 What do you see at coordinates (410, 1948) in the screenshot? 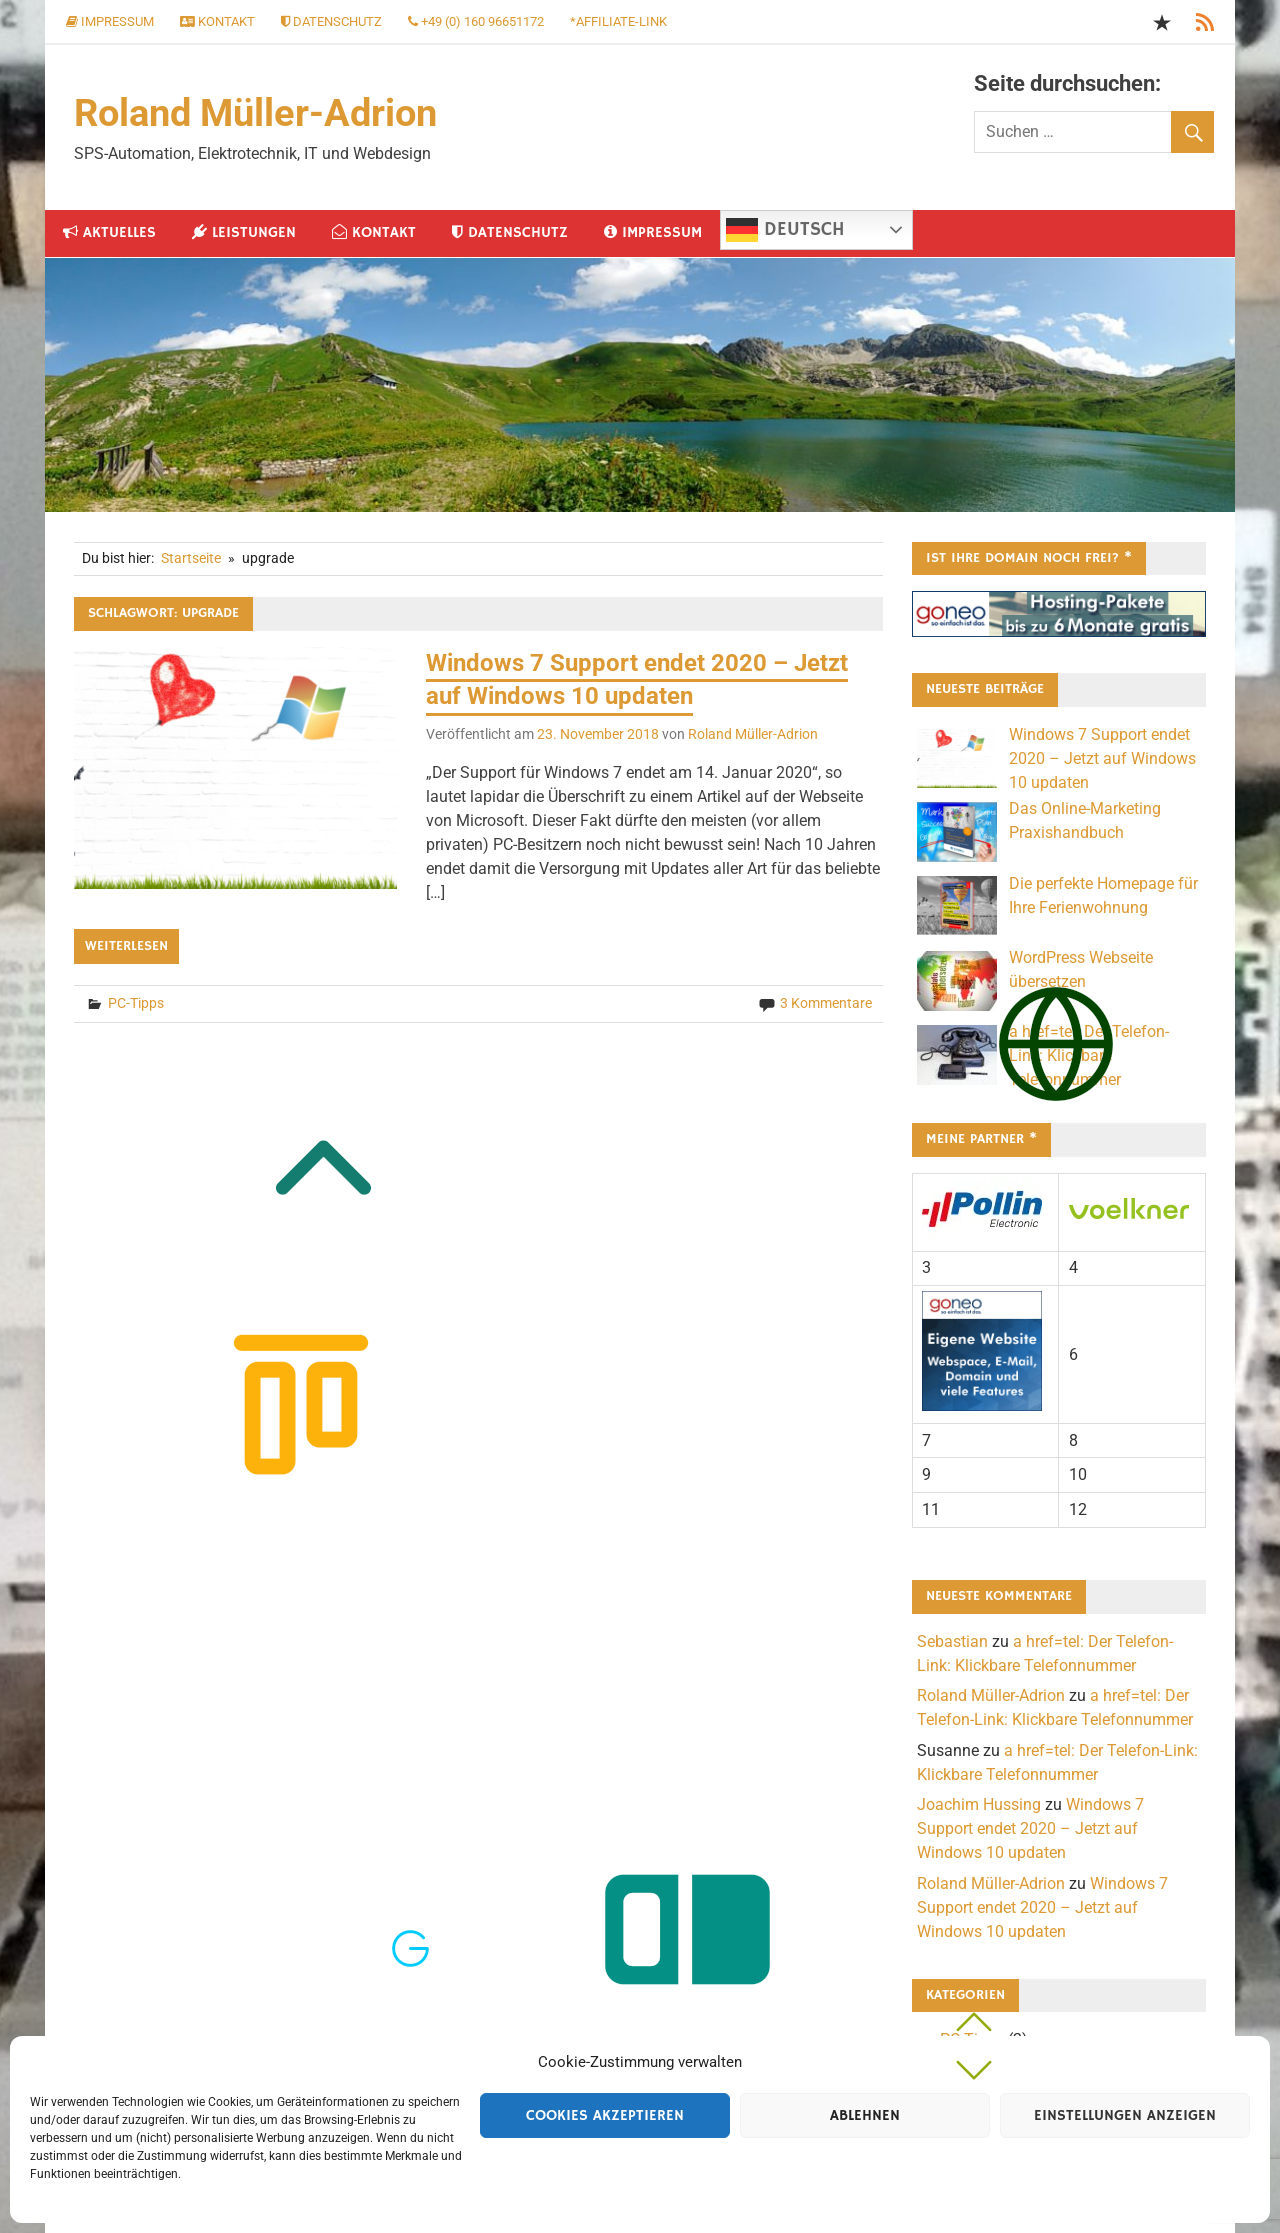
I see `sign in with Google` at bounding box center [410, 1948].